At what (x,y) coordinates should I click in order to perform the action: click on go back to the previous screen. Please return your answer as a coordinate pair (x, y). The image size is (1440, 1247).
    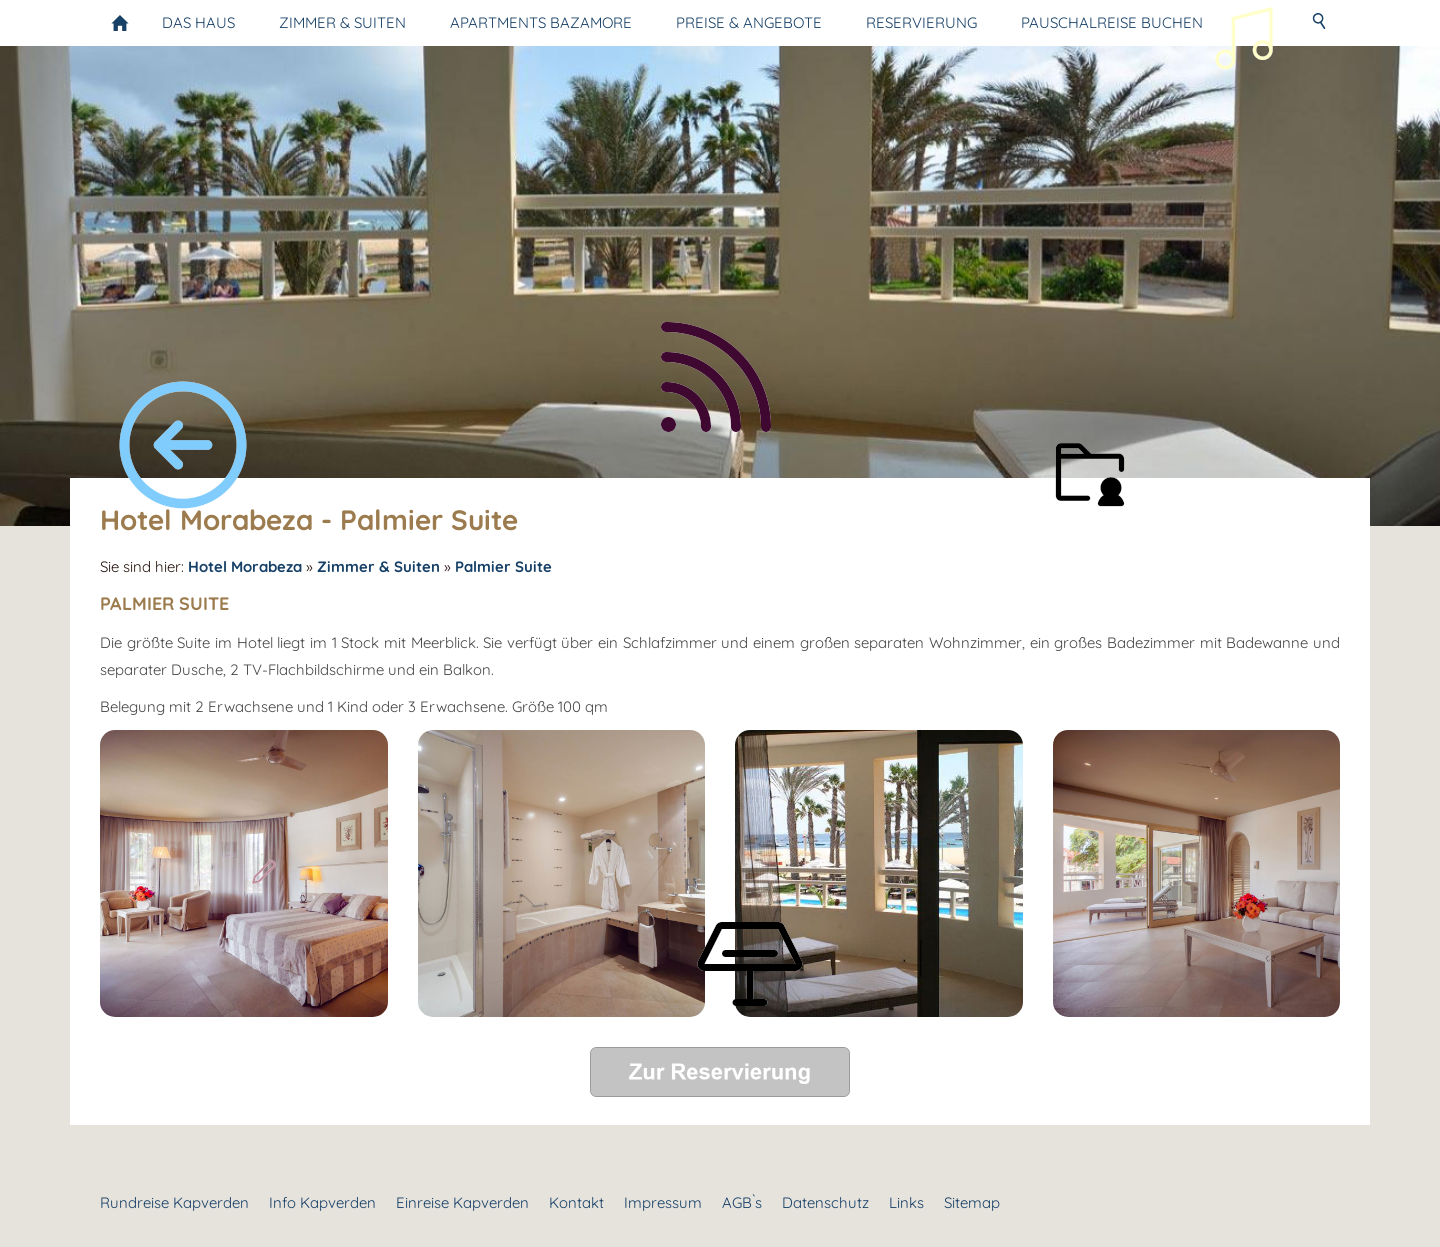
    Looking at the image, I should click on (183, 445).